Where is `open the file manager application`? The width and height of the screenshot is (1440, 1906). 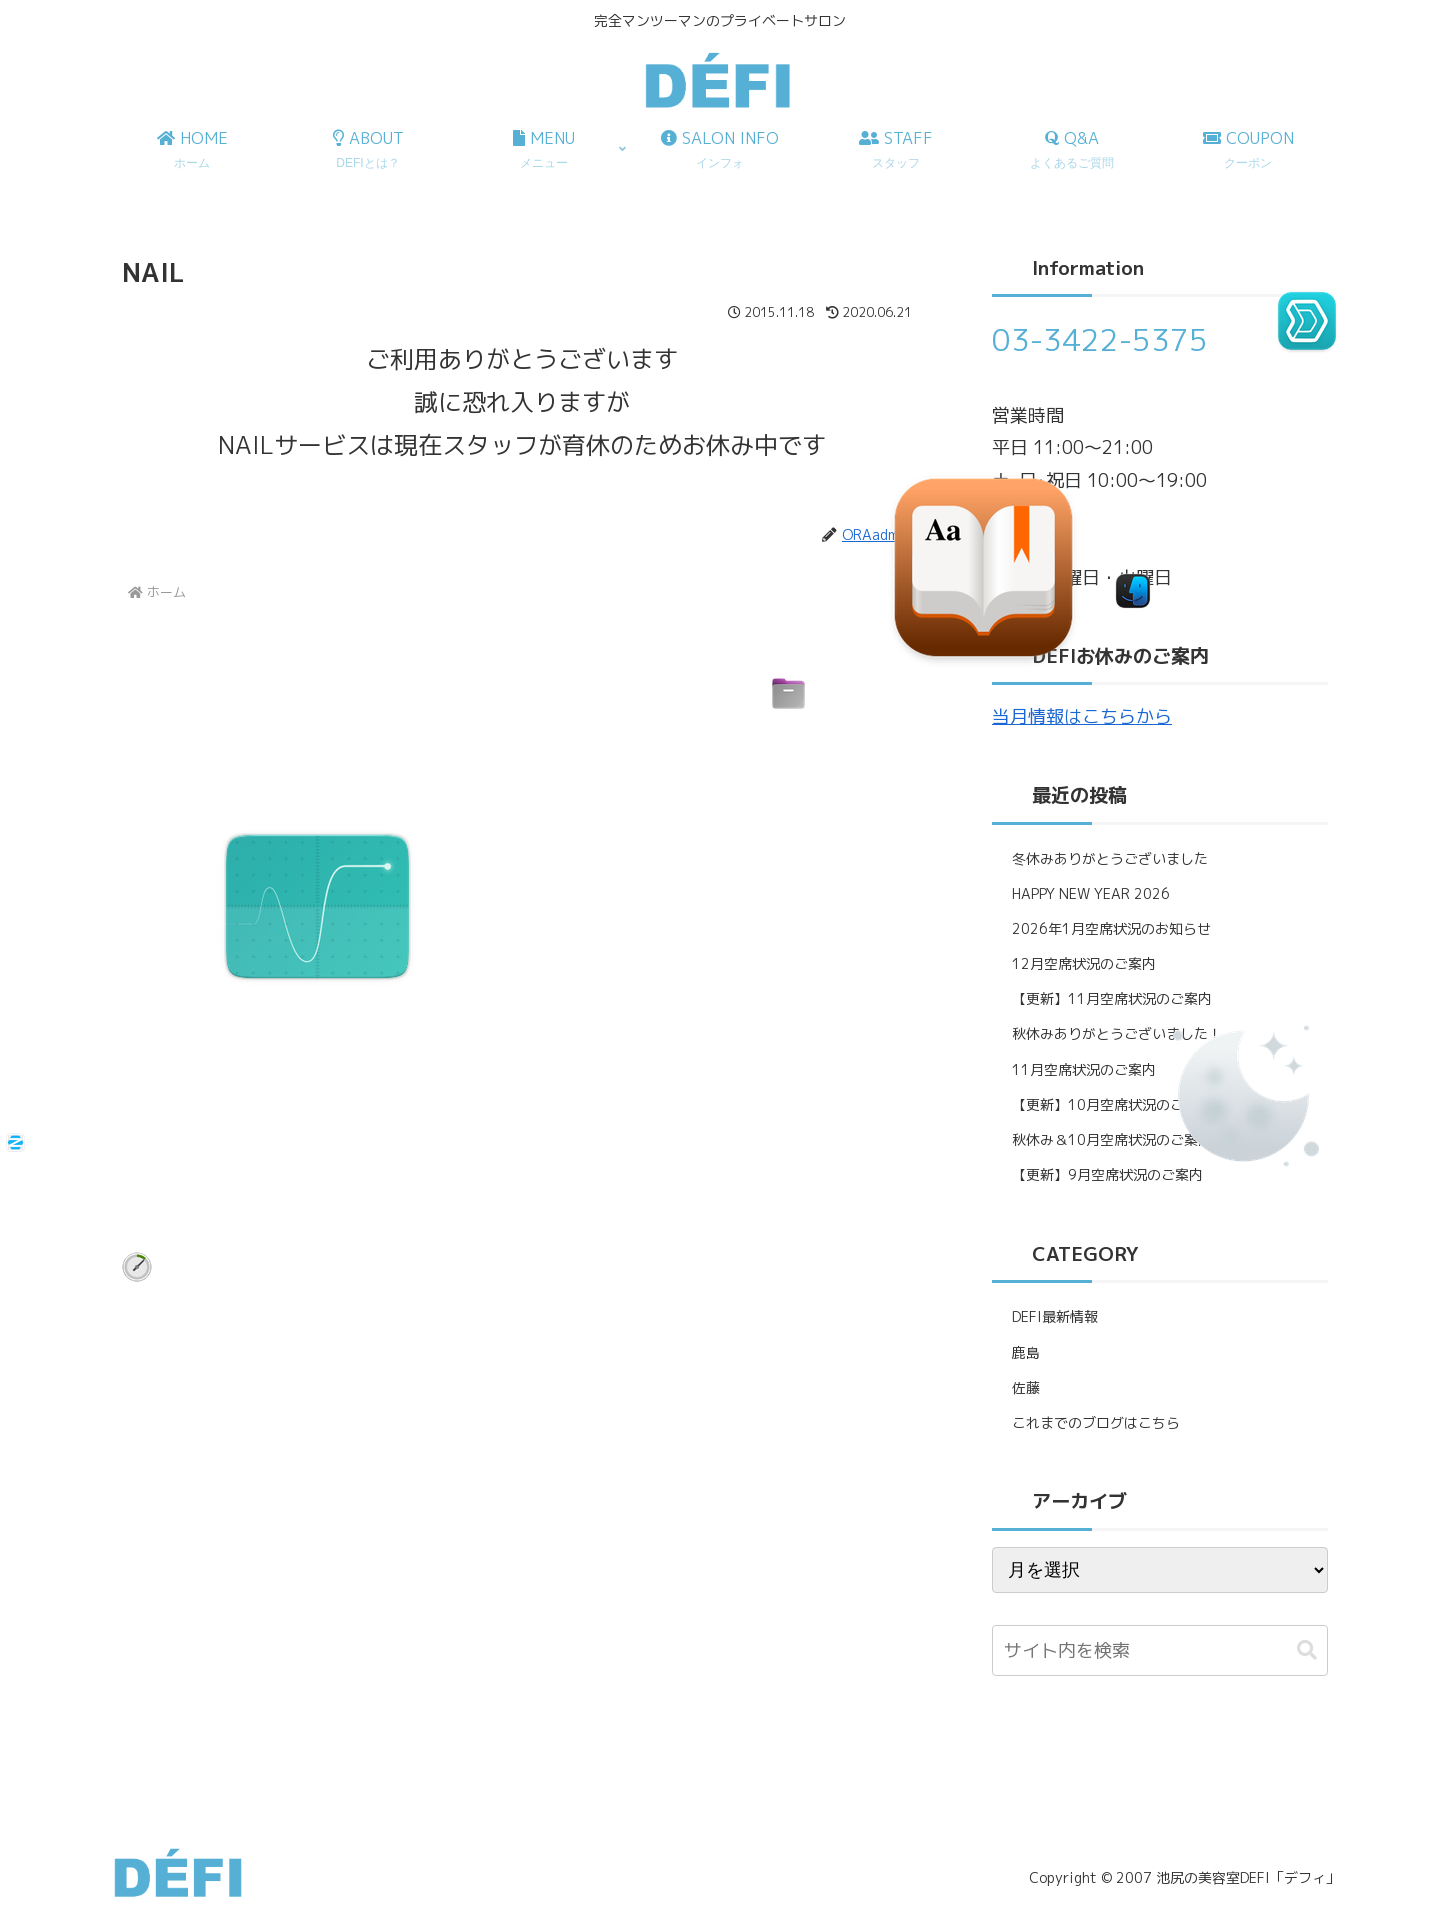 open the file manager application is located at coordinates (788, 693).